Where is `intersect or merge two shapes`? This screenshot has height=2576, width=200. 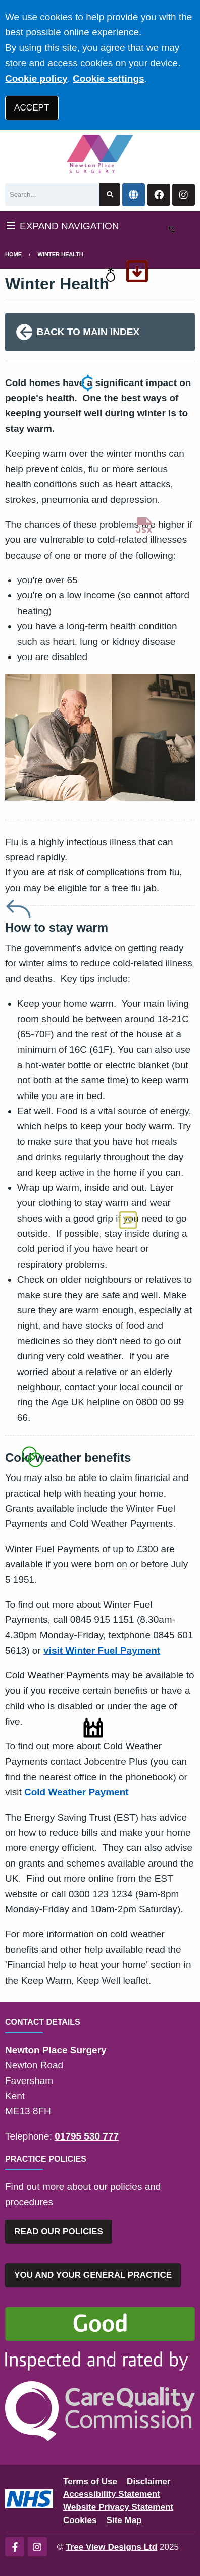
intersect or merge two shapes is located at coordinates (32, 1457).